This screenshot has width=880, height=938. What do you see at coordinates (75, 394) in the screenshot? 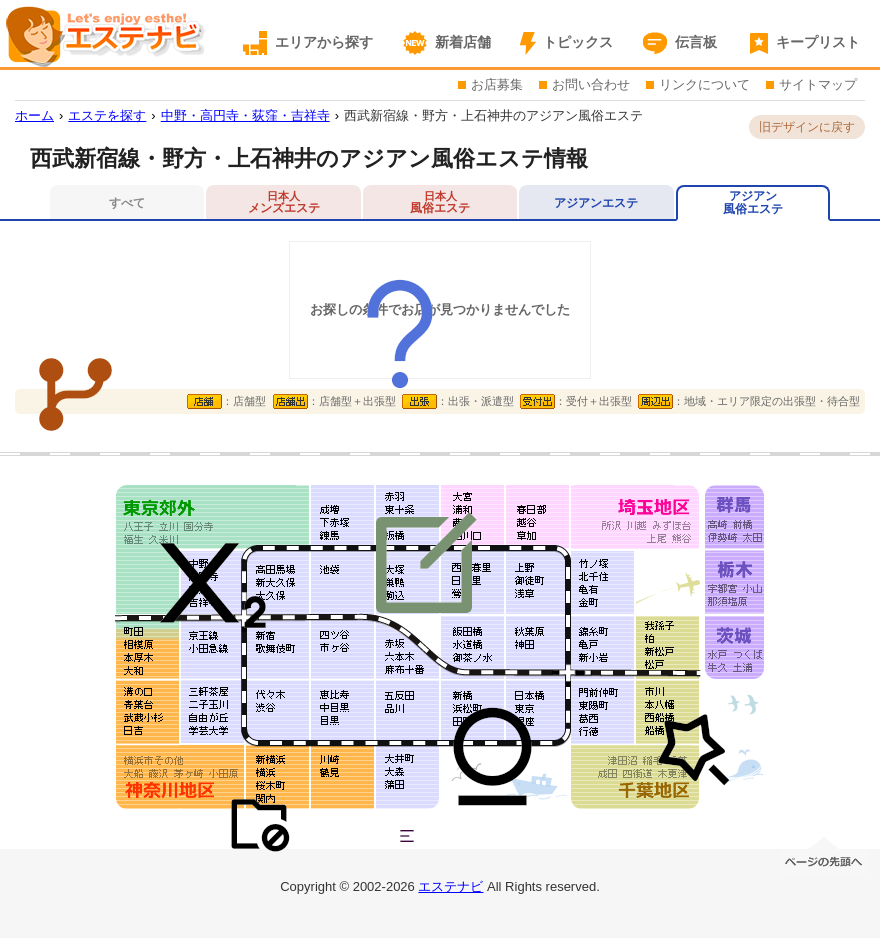
I see `view repository branches` at bounding box center [75, 394].